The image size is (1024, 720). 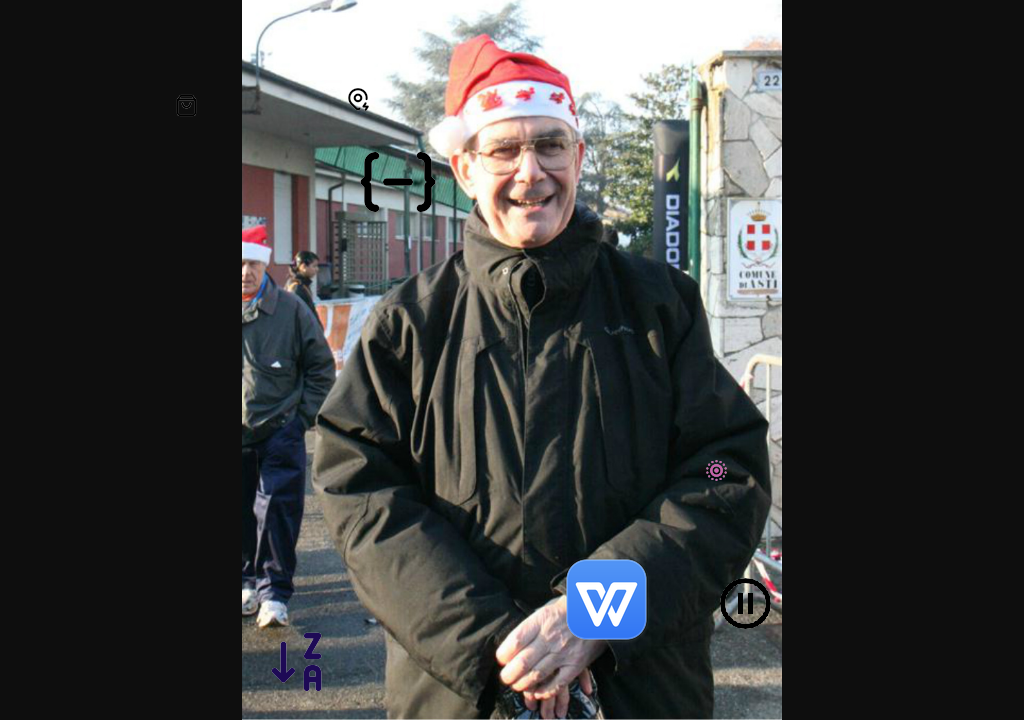 What do you see at coordinates (186, 105) in the screenshot?
I see `view your shopping cart` at bounding box center [186, 105].